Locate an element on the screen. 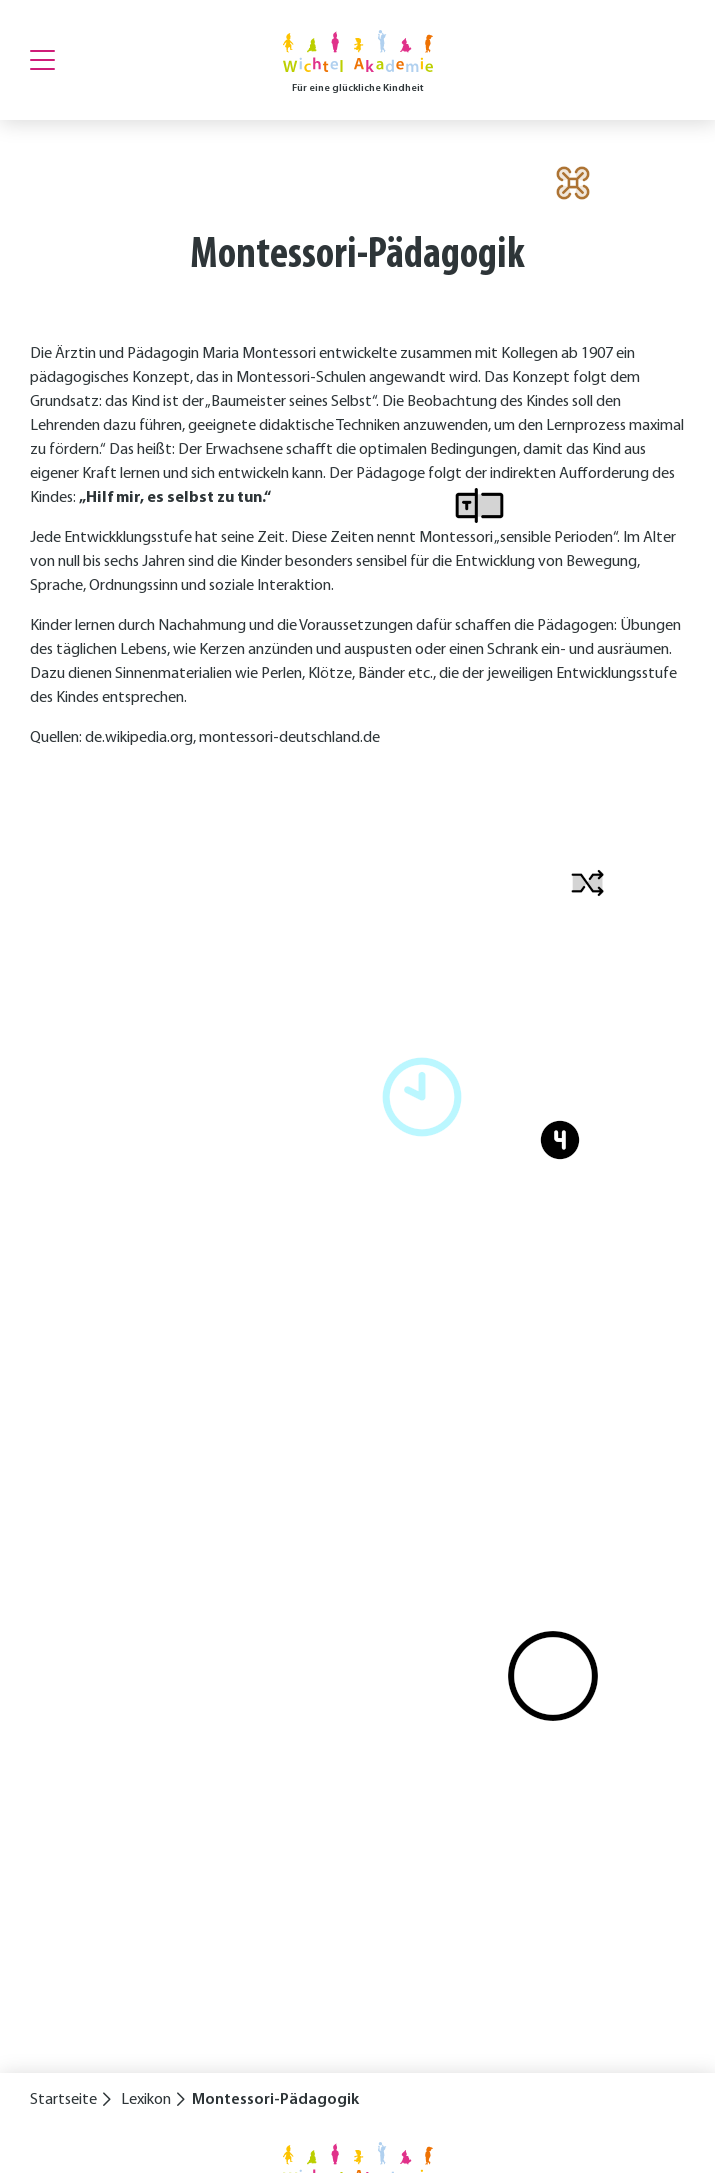  access drone controls is located at coordinates (573, 183).